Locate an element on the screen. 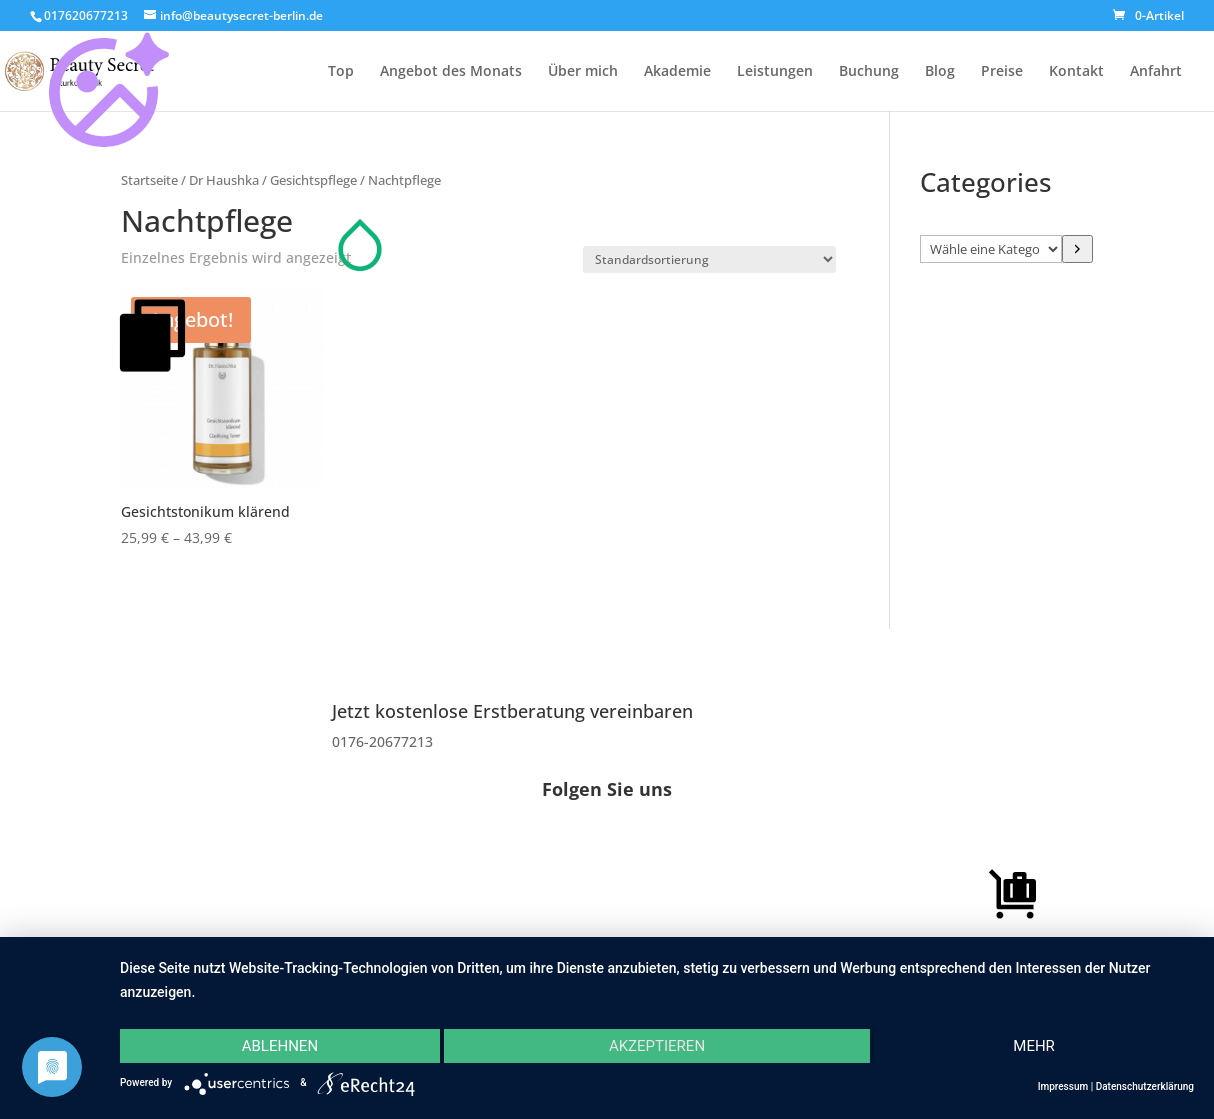  copy file to clipboard is located at coordinates (152, 335).